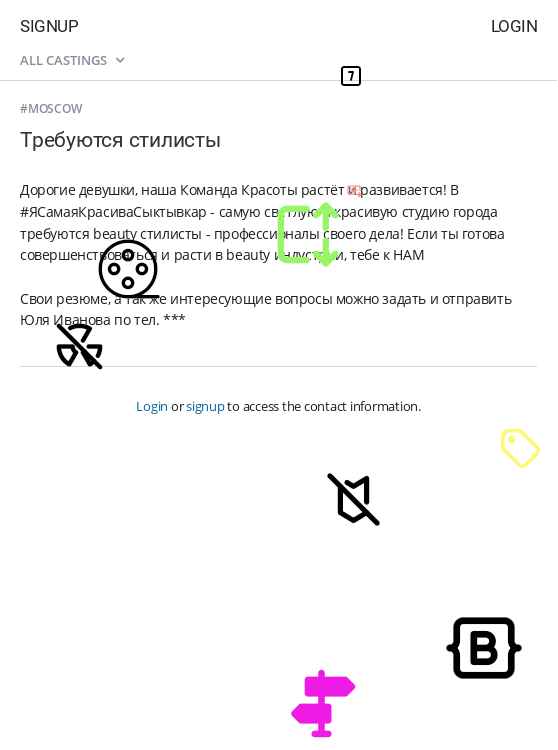  What do you see at coordinates (354, 190) in the screenshot?
I see `transfer money or send funds` at bounding box center [354, 190].